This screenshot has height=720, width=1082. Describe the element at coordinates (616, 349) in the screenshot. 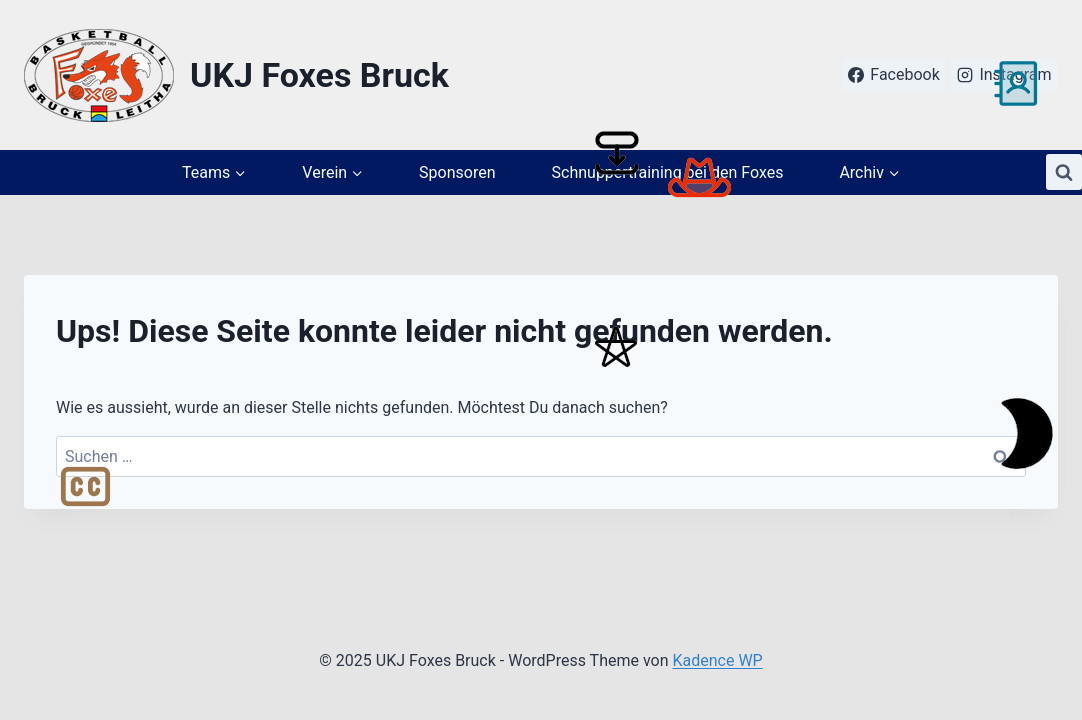

I see `select or apply a pentagram symbol` at that location.